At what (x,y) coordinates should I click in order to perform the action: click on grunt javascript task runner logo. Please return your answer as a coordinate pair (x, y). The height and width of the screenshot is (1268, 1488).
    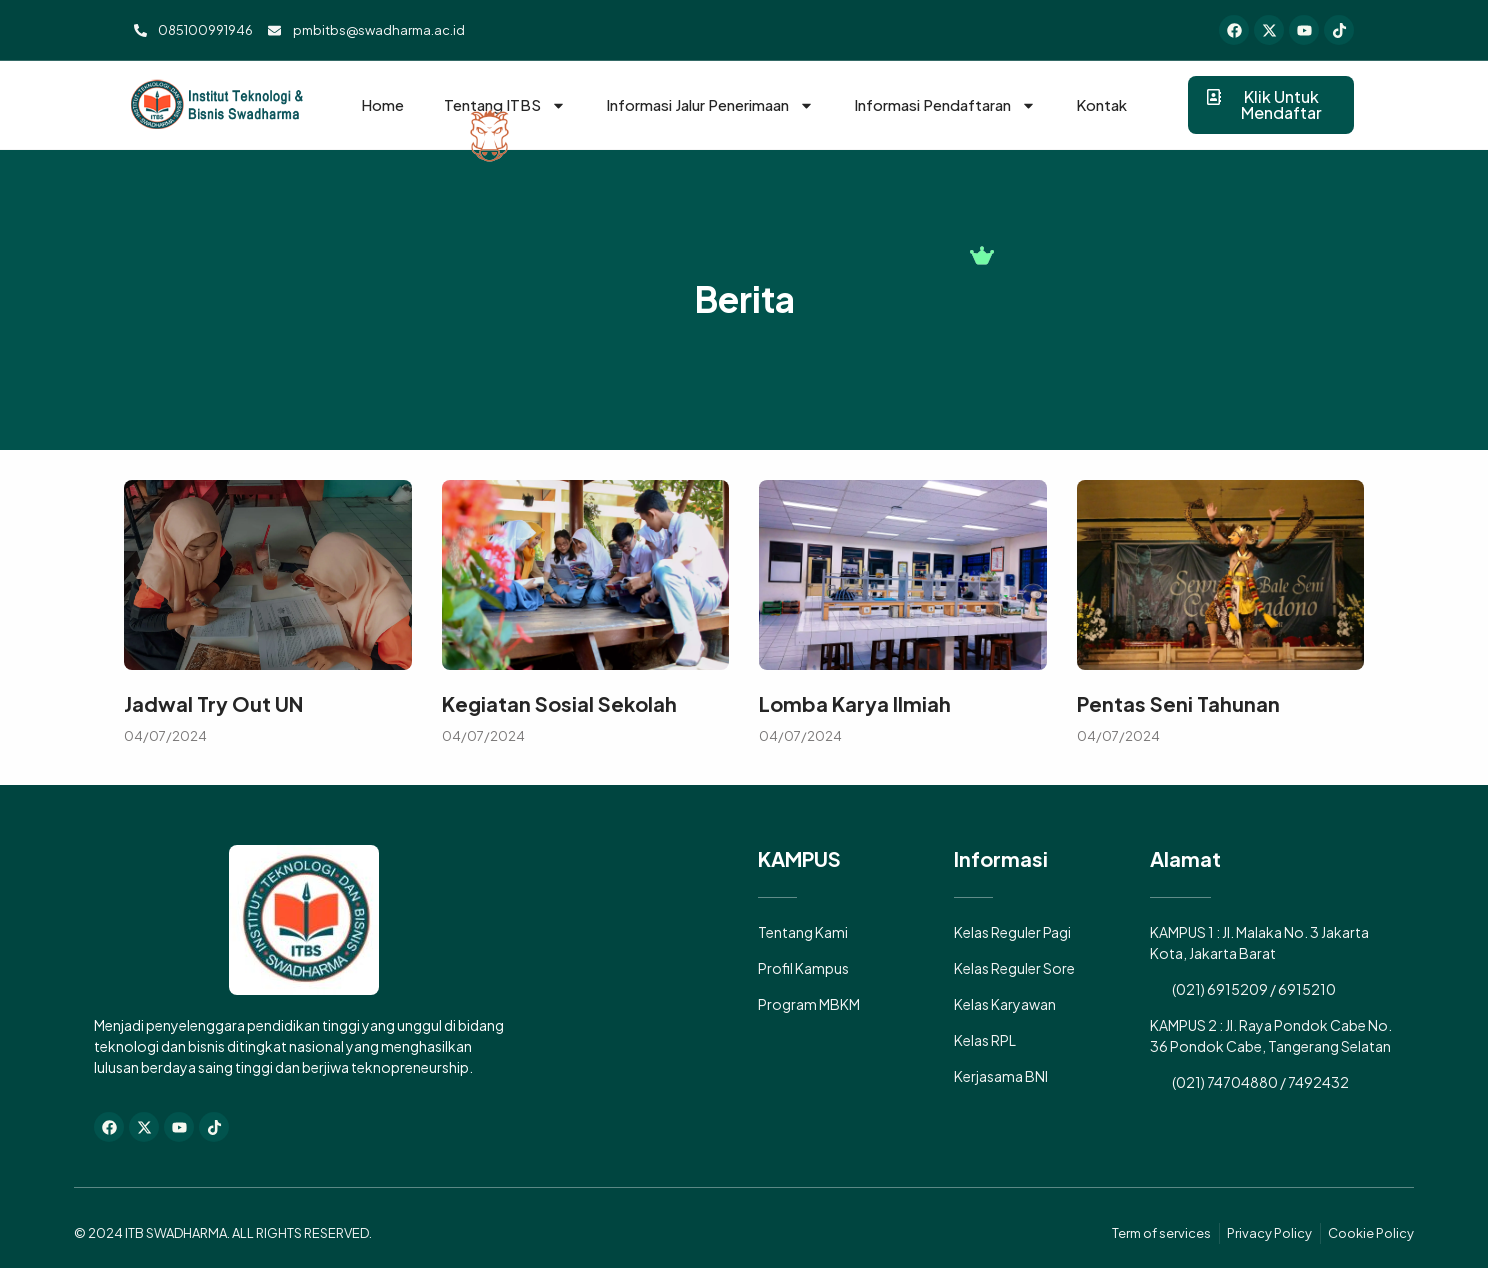
    Looking at the image, I should click on (489, 135).